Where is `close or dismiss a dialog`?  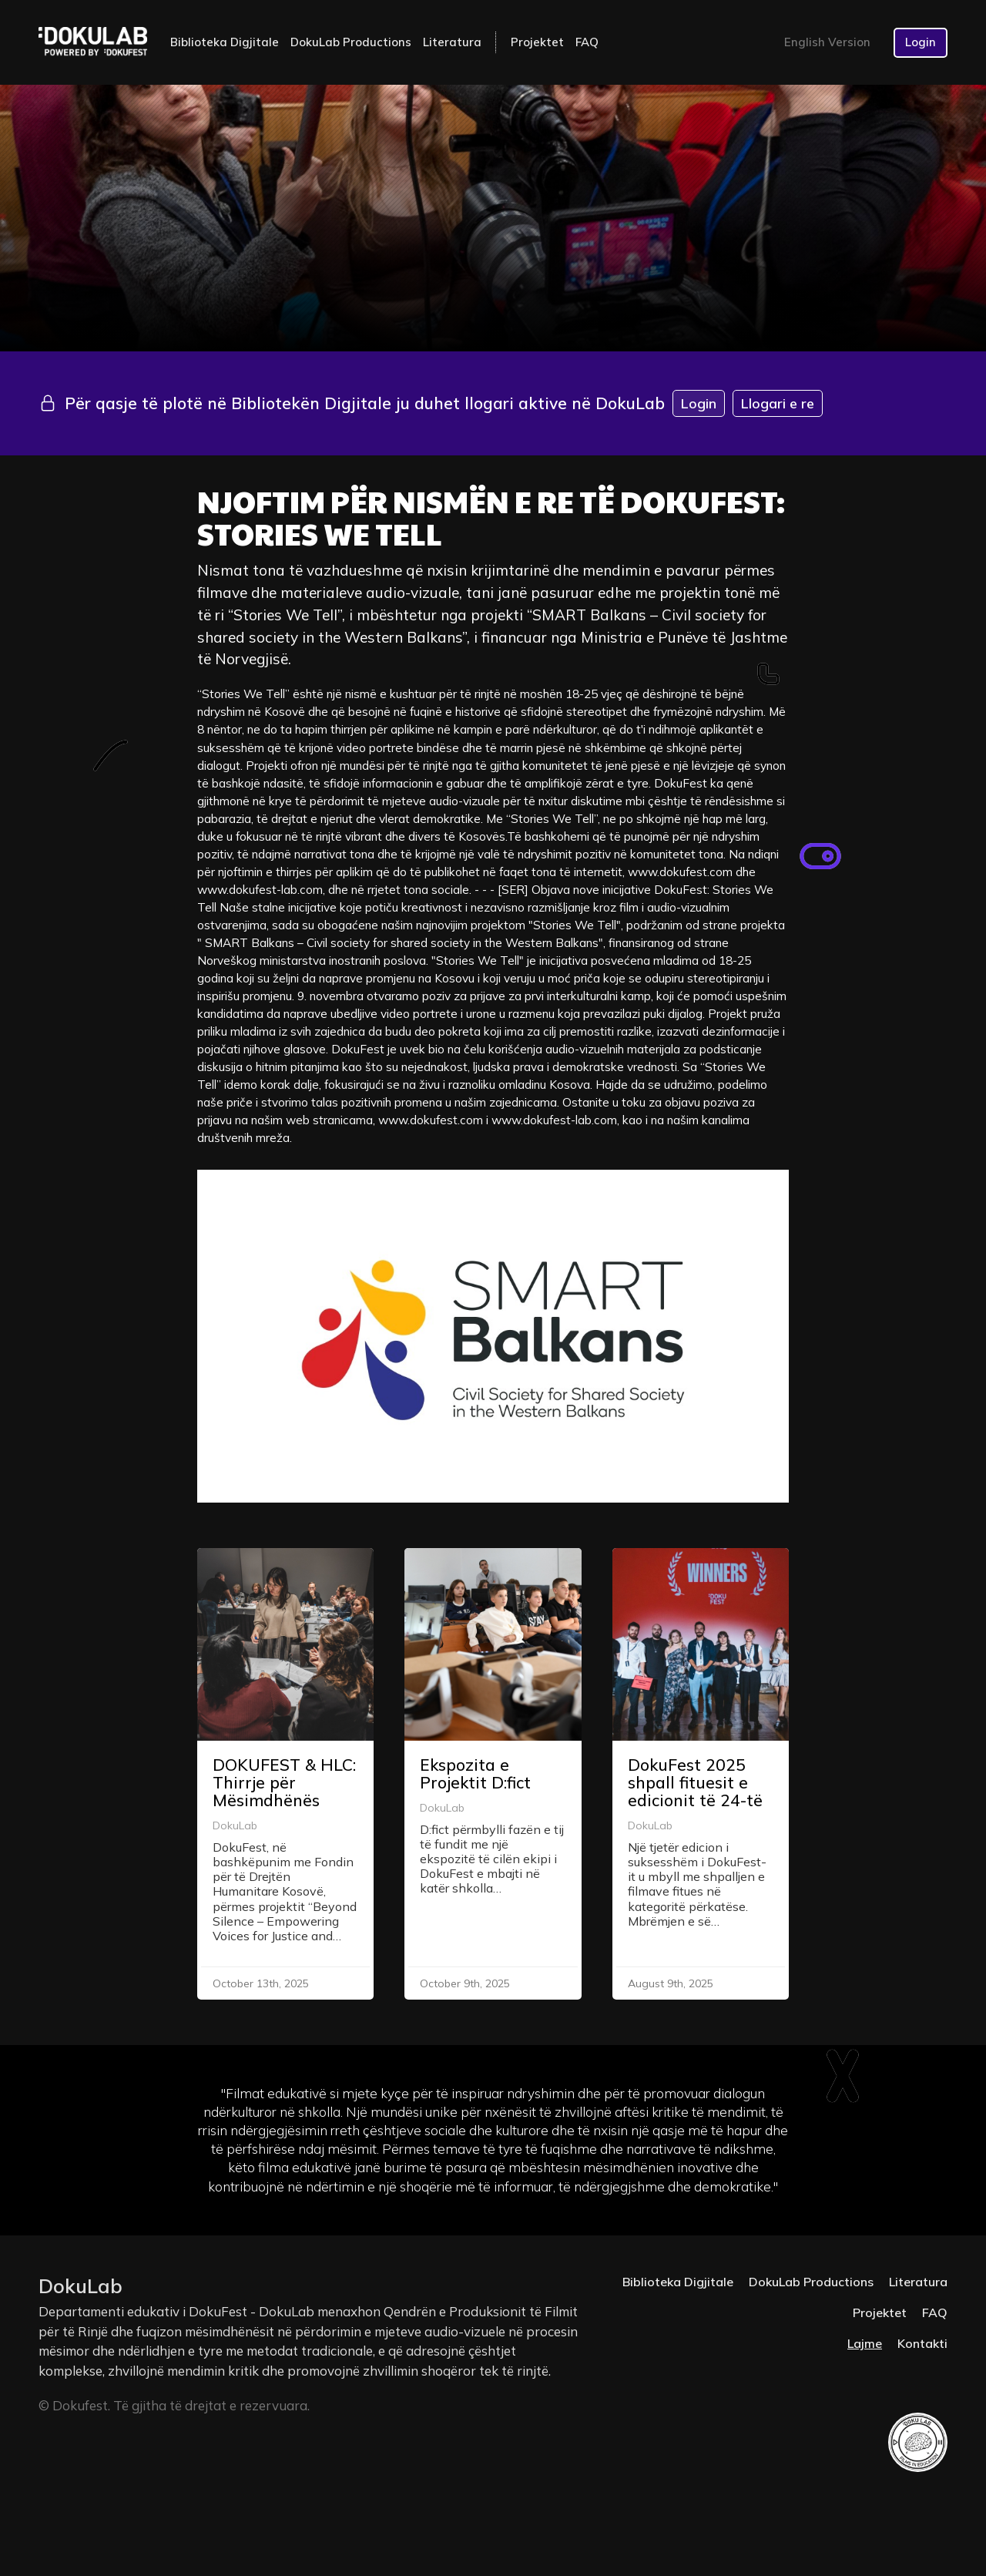 close or dismiss a dialog is located at coordinates (843, 2076).